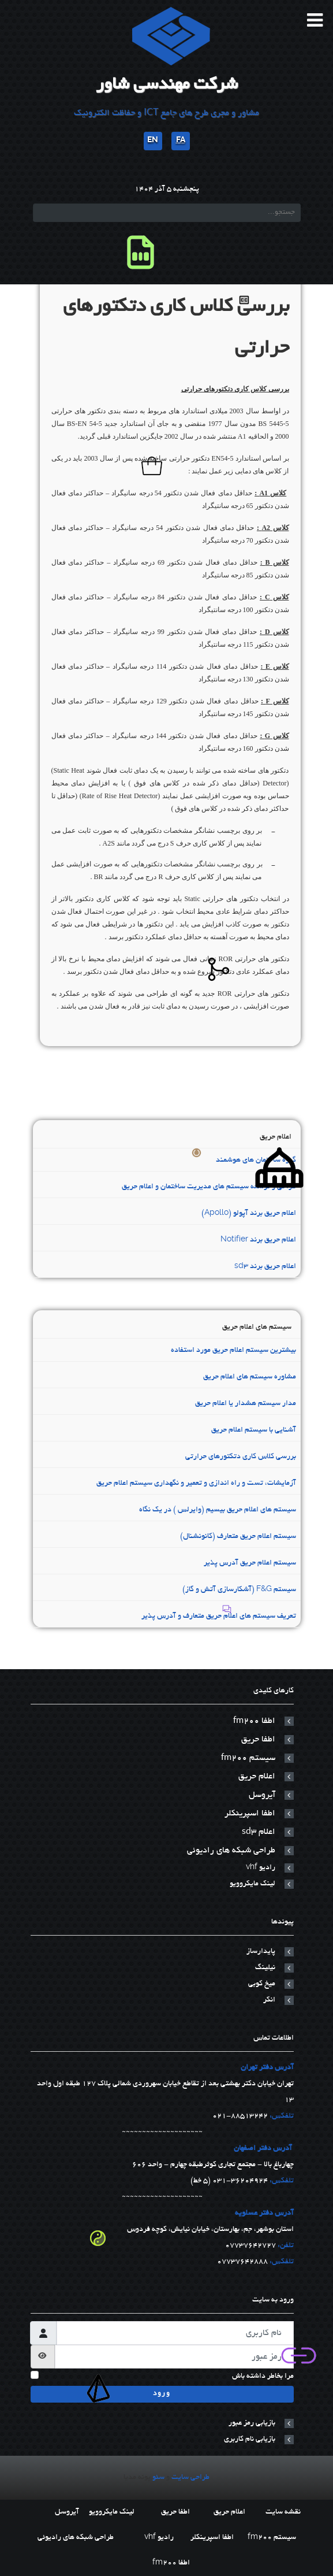 The image size is (333, 2576). I want to click on toggle balance or harmony mode, so click(98, 2238).